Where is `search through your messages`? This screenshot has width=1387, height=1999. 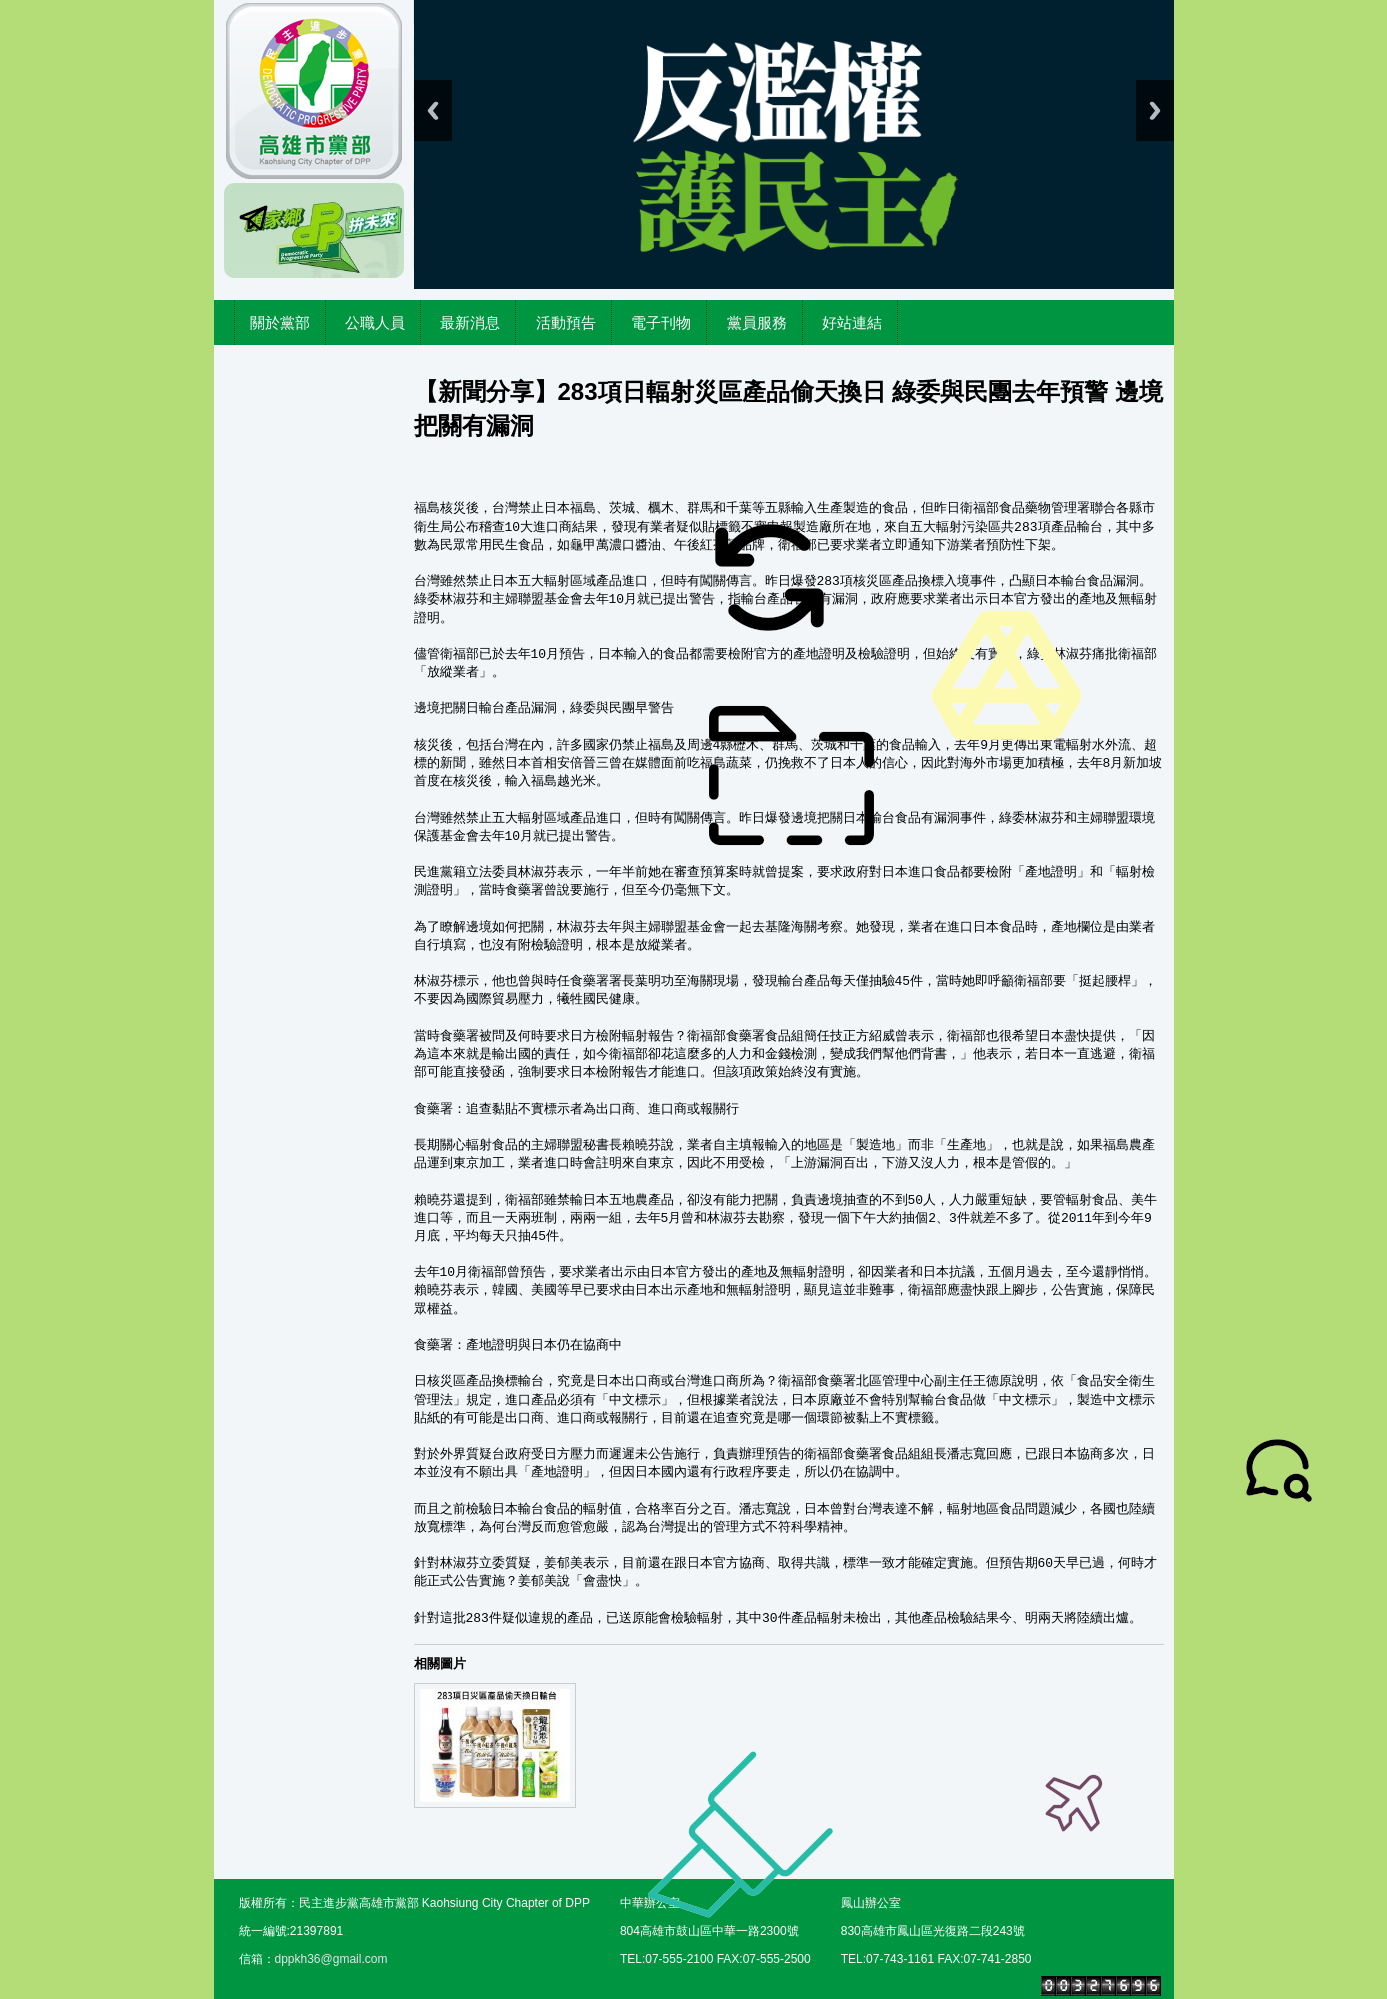
search through your messages is located at coordinates (1277, 1467).